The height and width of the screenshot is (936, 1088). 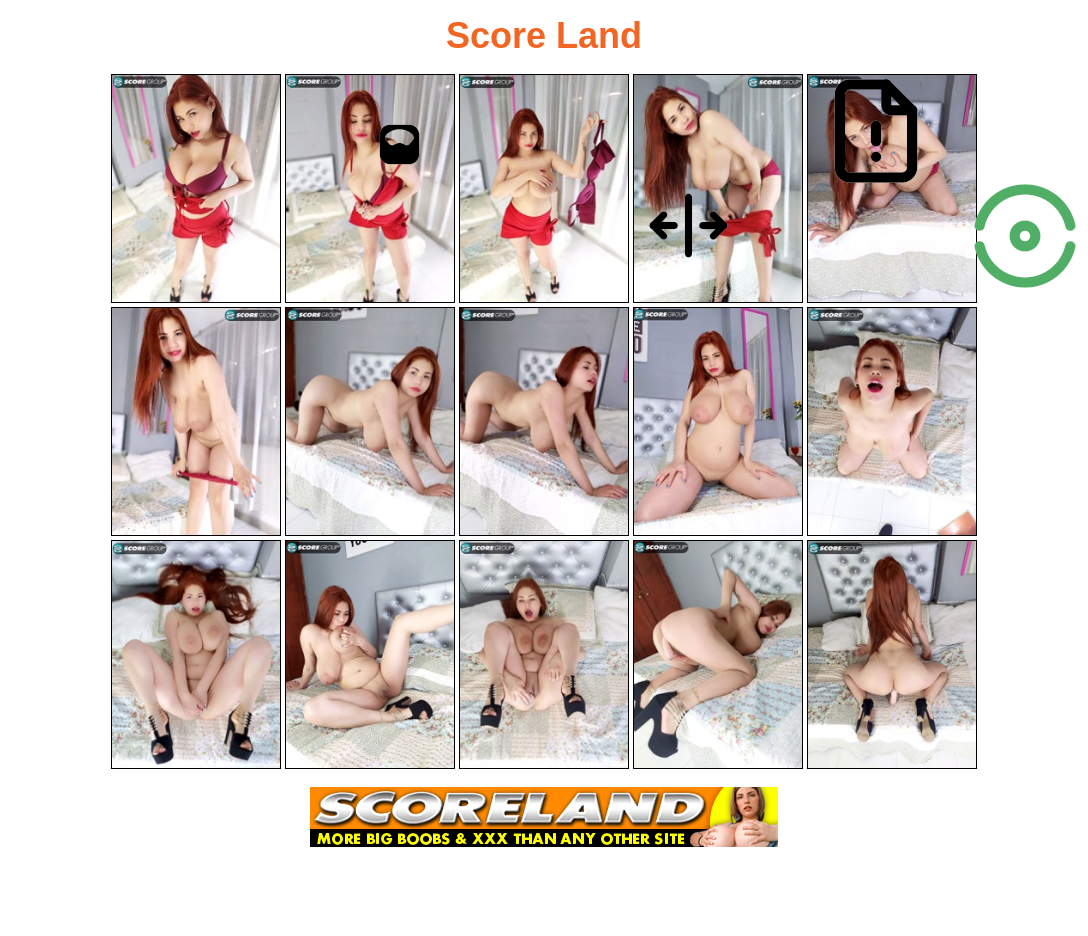 I want to click on expand or resize content horizontally, so click(x=688, y=225).